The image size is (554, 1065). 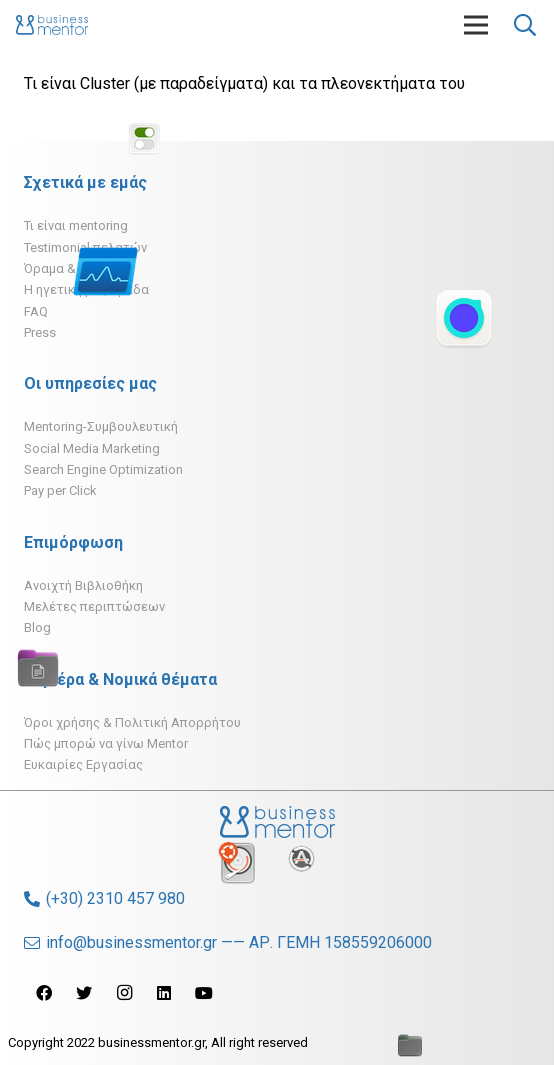 I want to click on open process monitor application, so click(x=105, y=271).